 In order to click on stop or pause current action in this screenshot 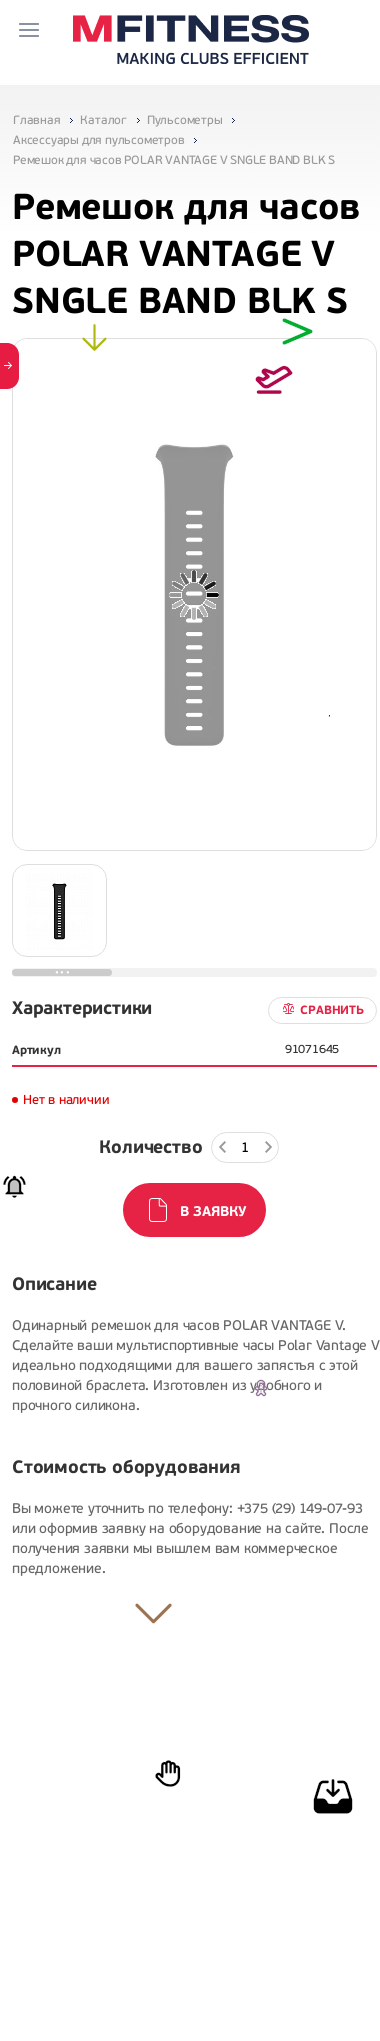, I will do `click(168, 1773)`.